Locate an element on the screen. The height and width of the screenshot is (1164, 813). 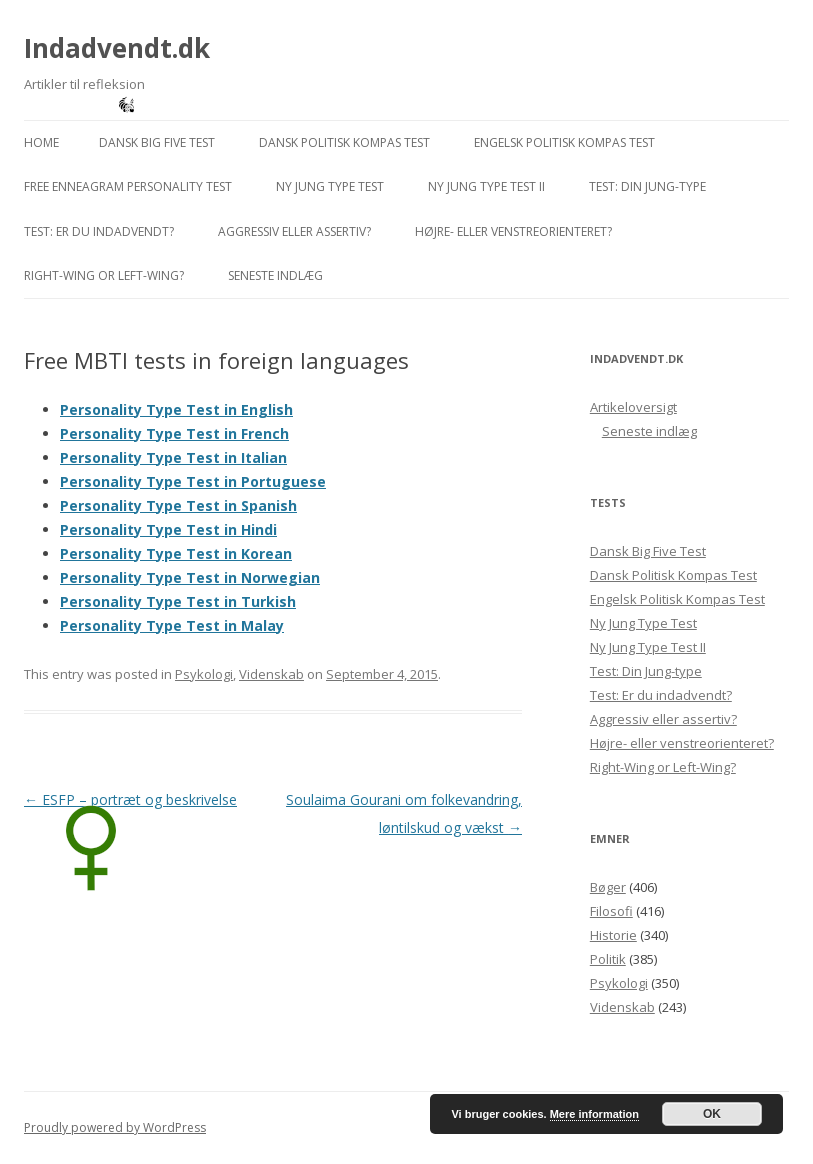
select female gender option is located at coordinates (91, 848).